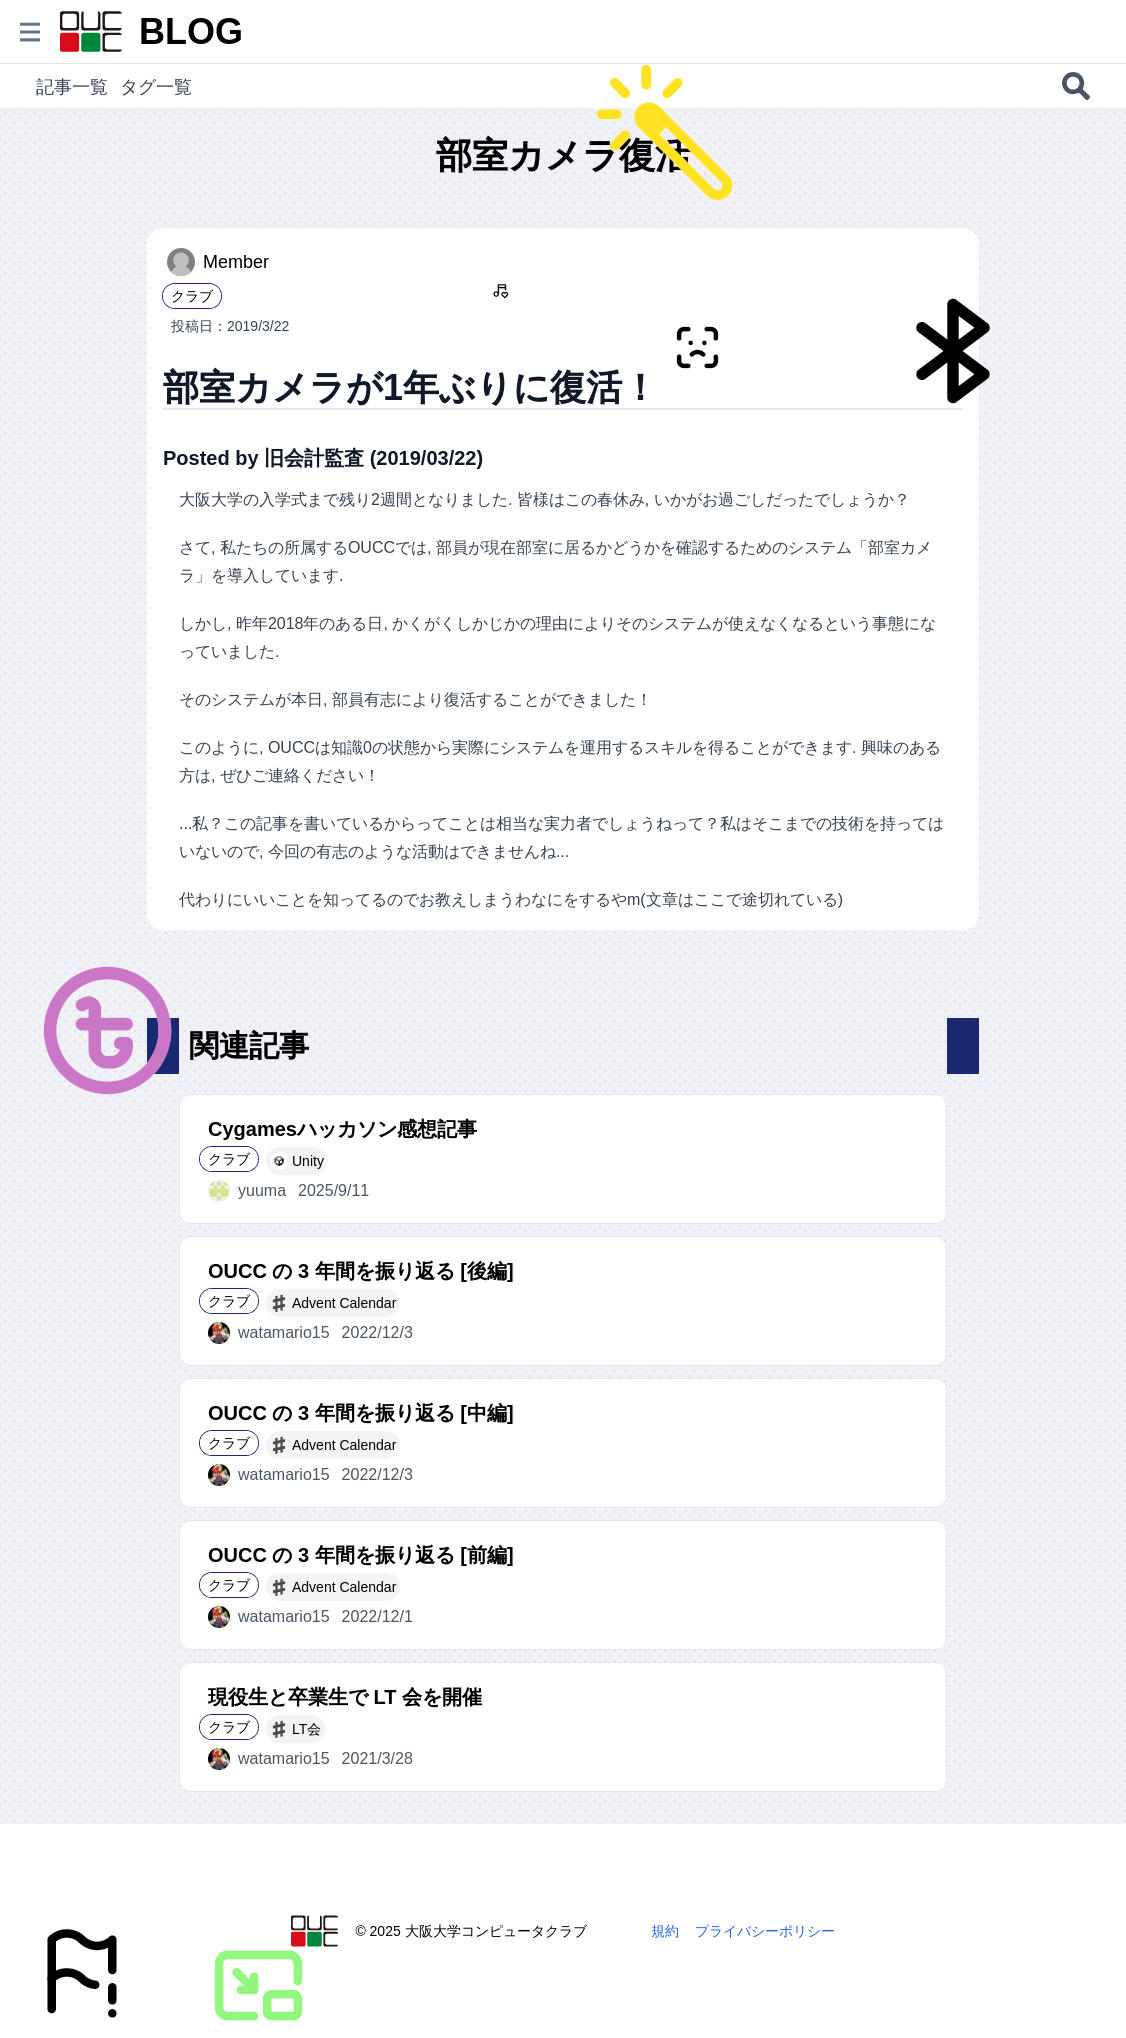 Image resolution: width=1126 pixels, height=2038 pixels. I want to click on apply auto-enhance or magic adjustments, so click(666, 134).